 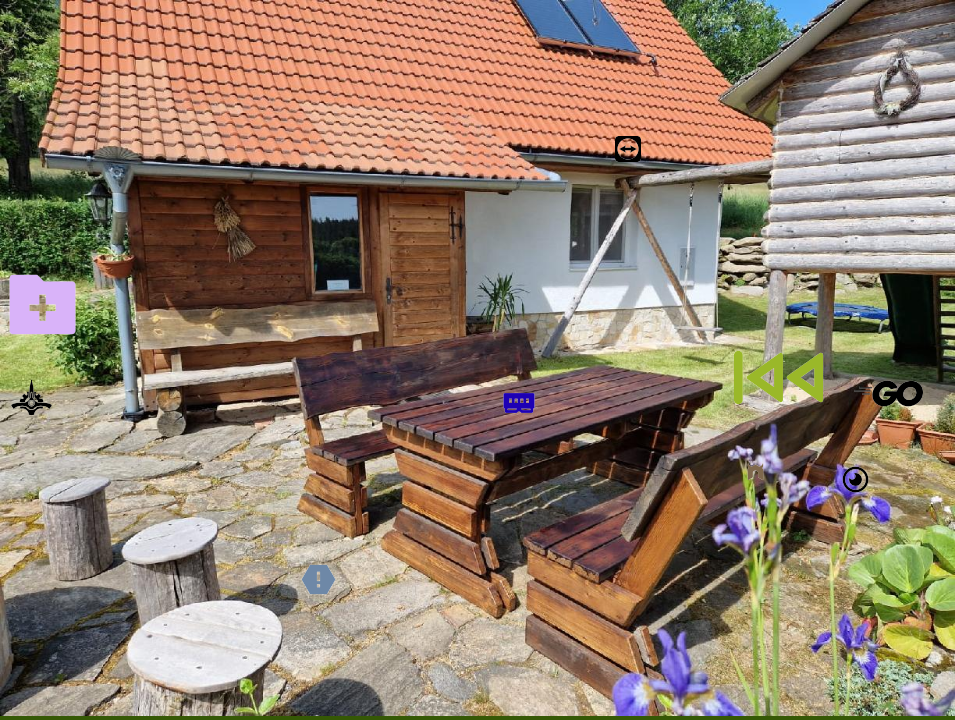 What do you see at coordinates (628, 149) in the screenshot?
I see `launch teamviewer remote desktop application` at bounding box center [628, 149].